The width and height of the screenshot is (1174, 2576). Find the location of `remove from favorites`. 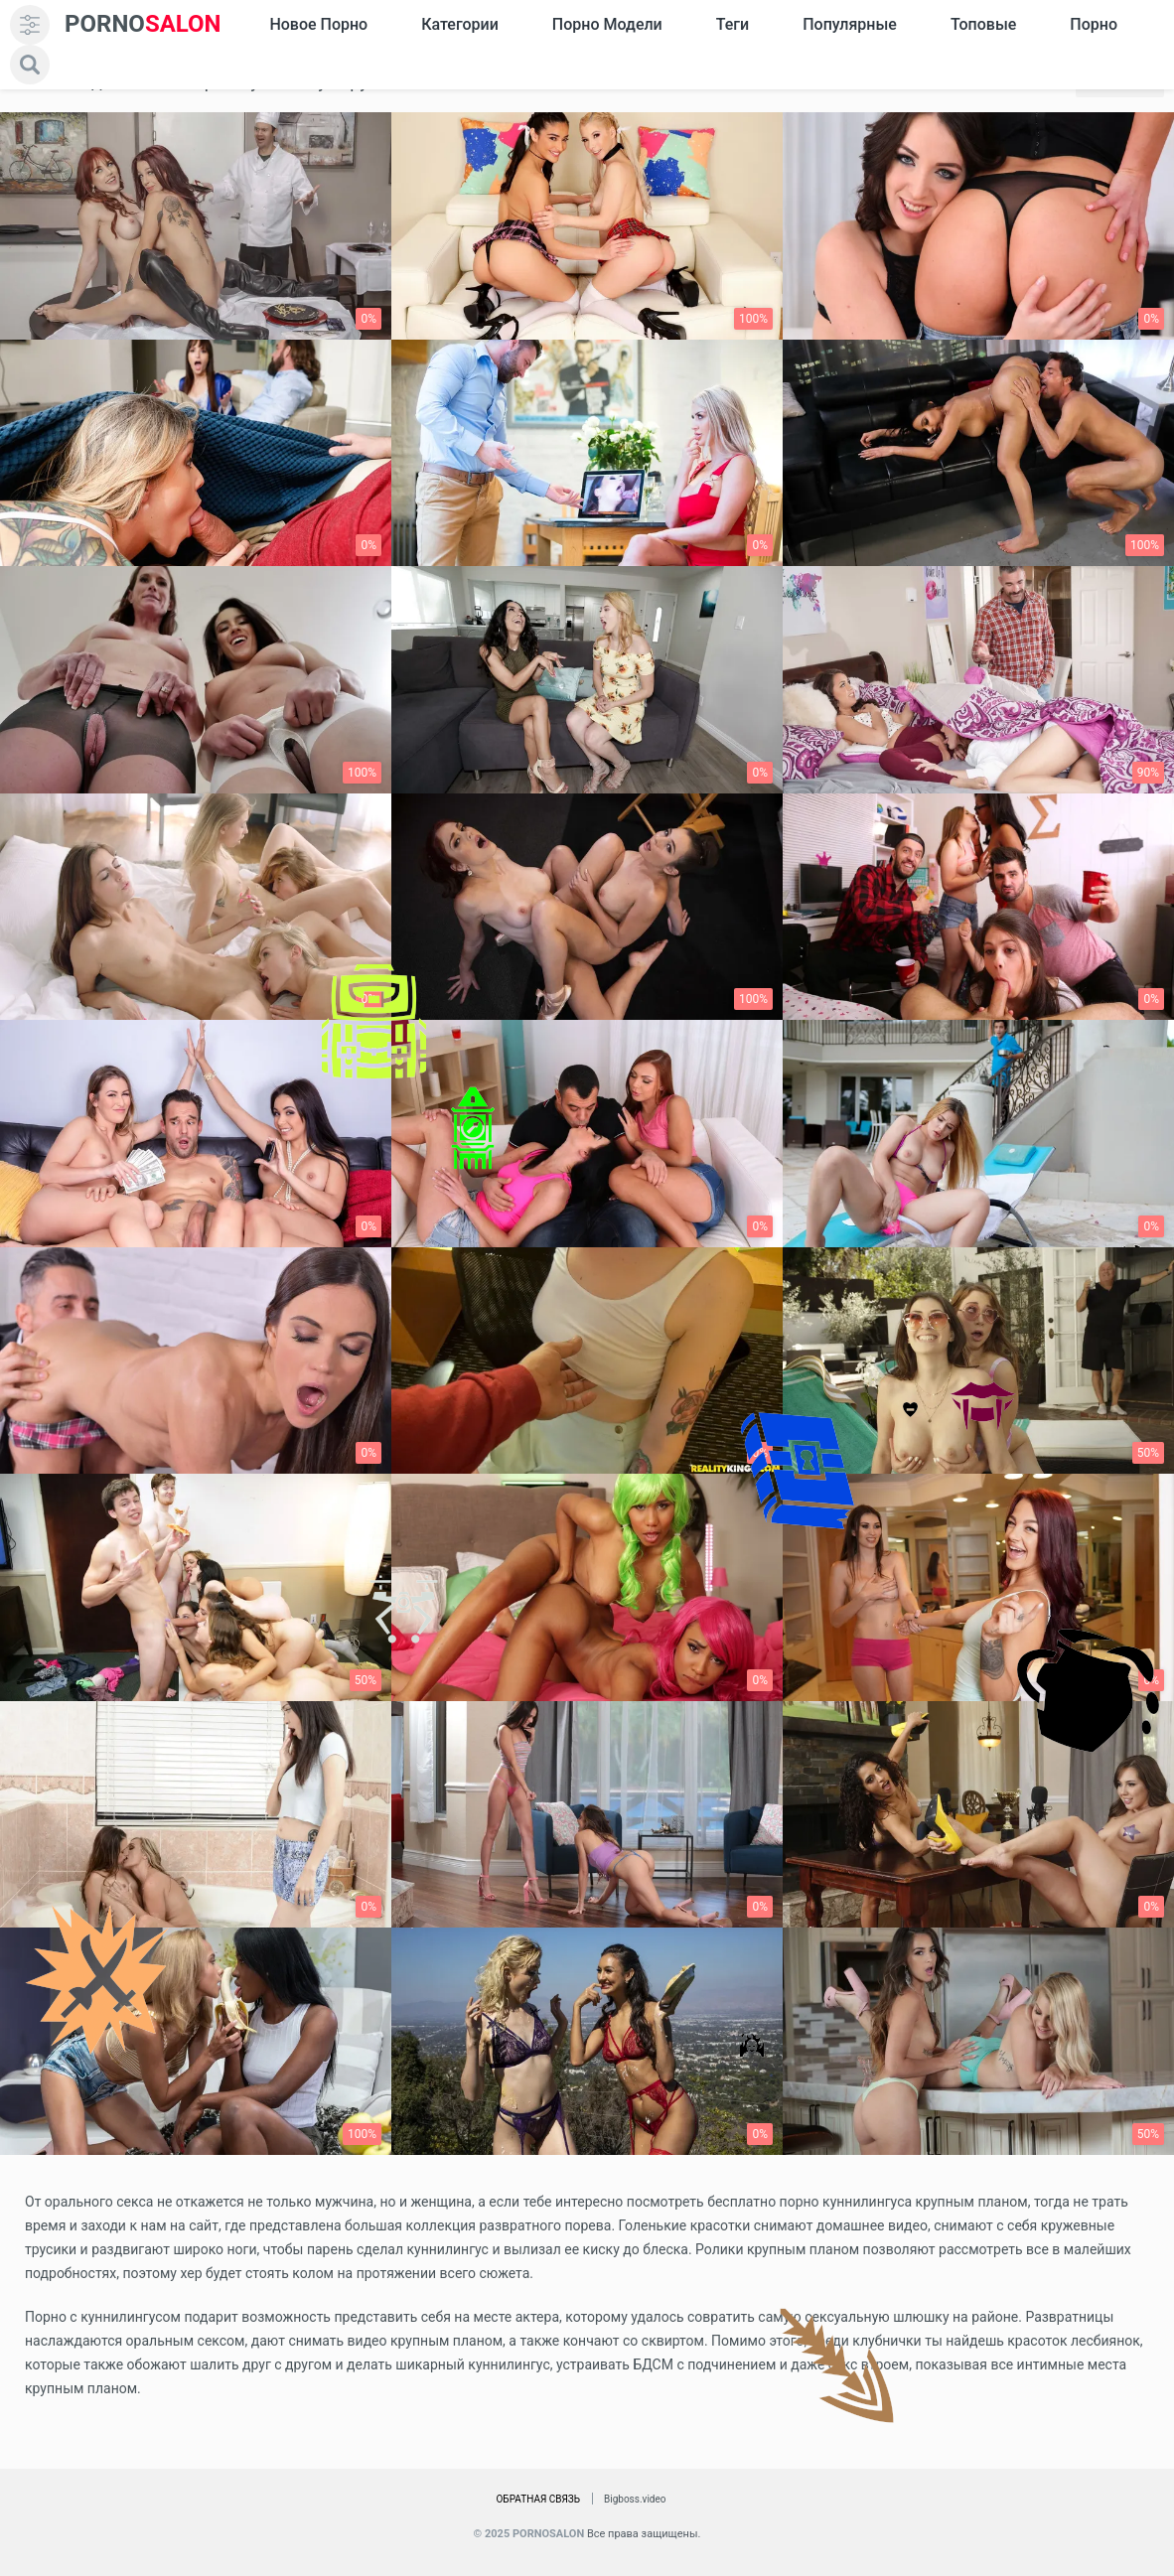

remove from favorites is located at coordinates (910, 1409).